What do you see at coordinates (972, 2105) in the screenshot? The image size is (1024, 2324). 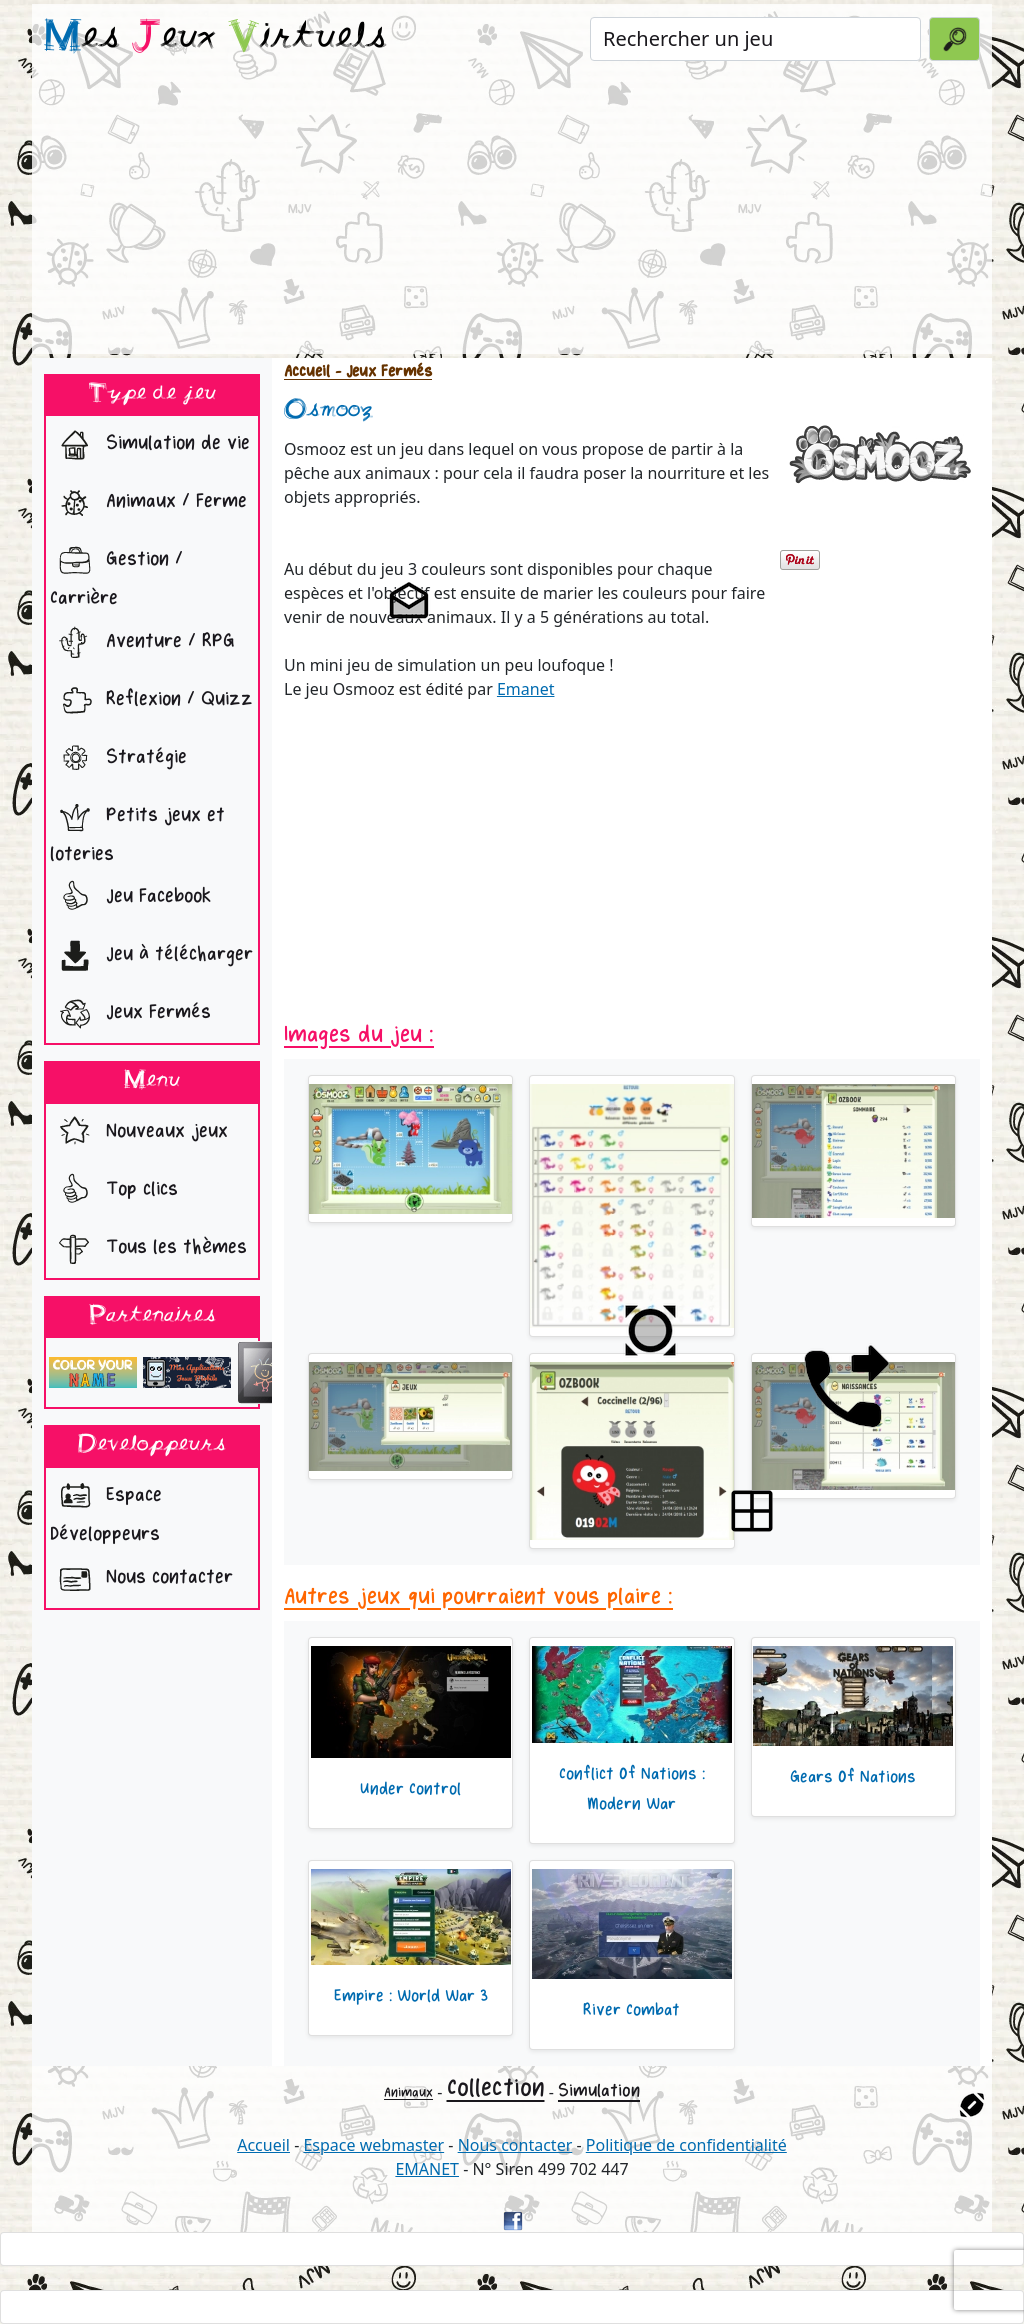 I see `access sports or football content` at bounding box center [972, 2105].